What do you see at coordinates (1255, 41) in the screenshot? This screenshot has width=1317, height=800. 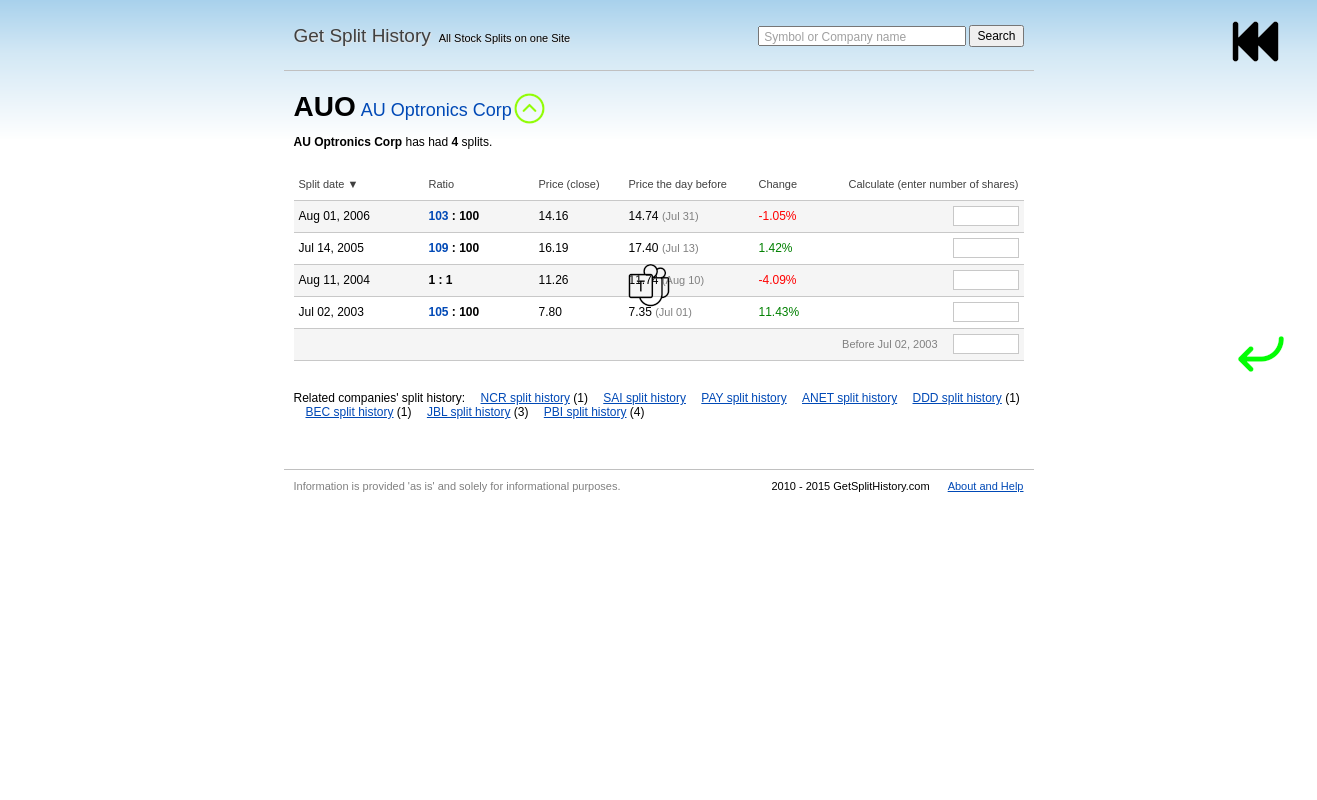 I see `skip to previous track` at bounding box center [1255, 41].